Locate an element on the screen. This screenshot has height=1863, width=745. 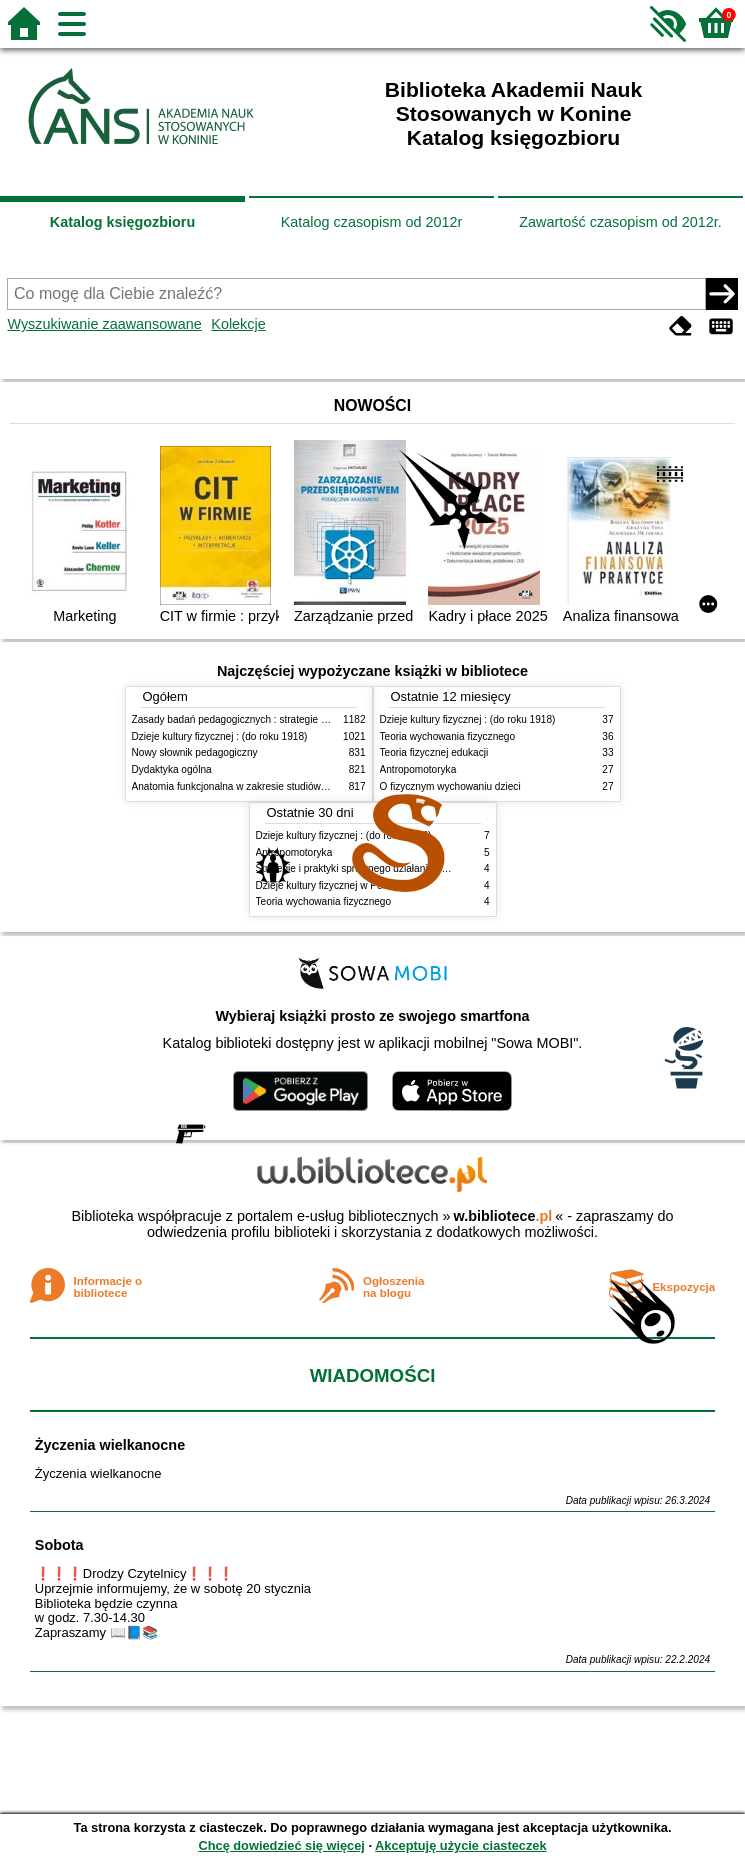
play snake game is located at coordinates (398, 842).